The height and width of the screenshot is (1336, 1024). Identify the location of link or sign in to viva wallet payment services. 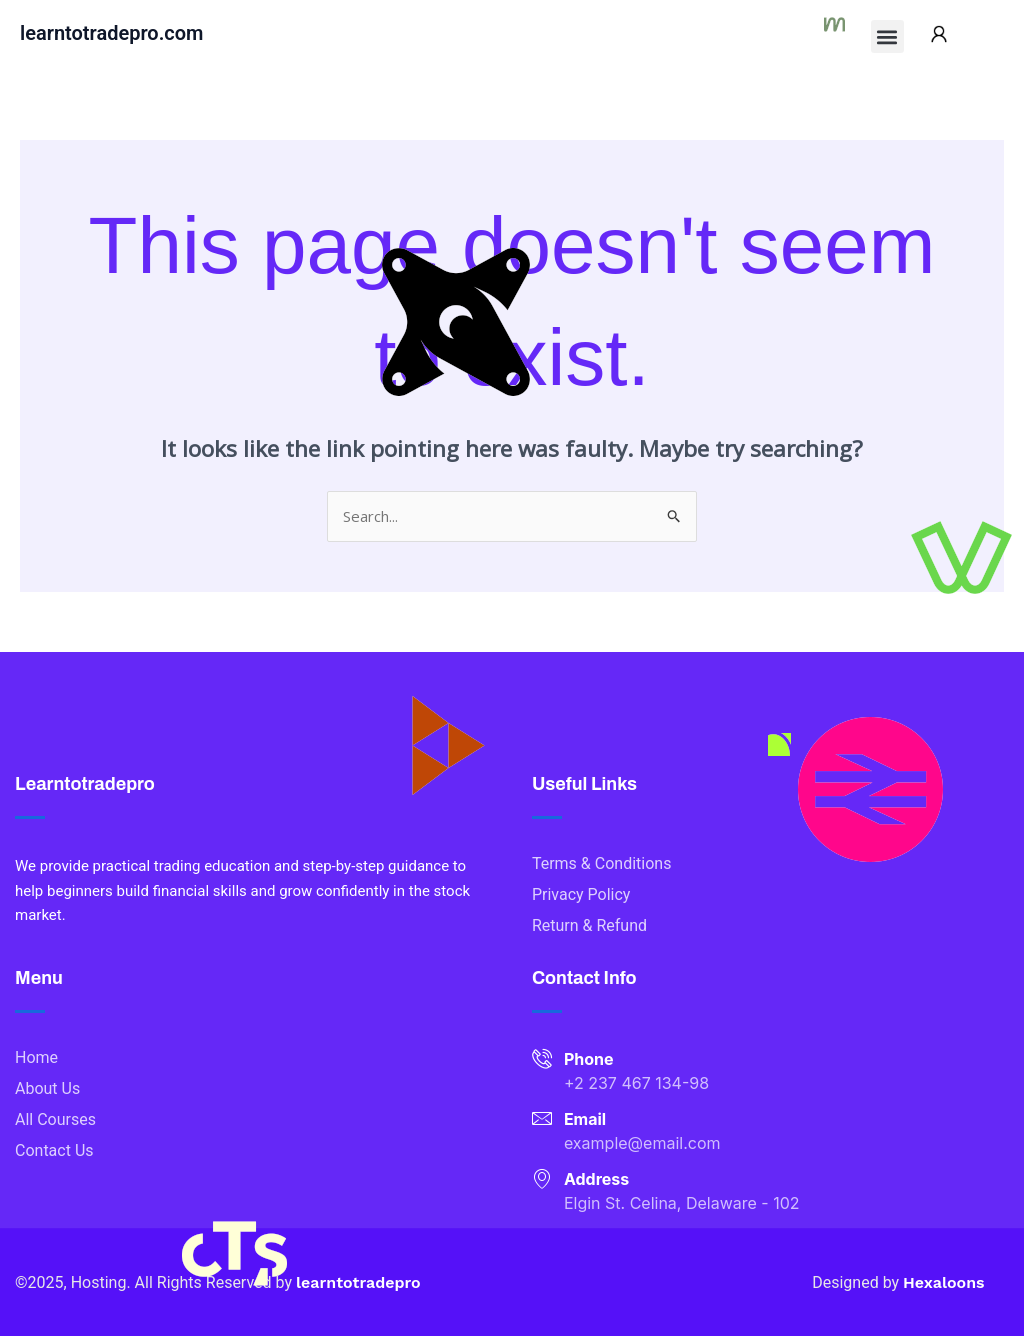
(961, 557).